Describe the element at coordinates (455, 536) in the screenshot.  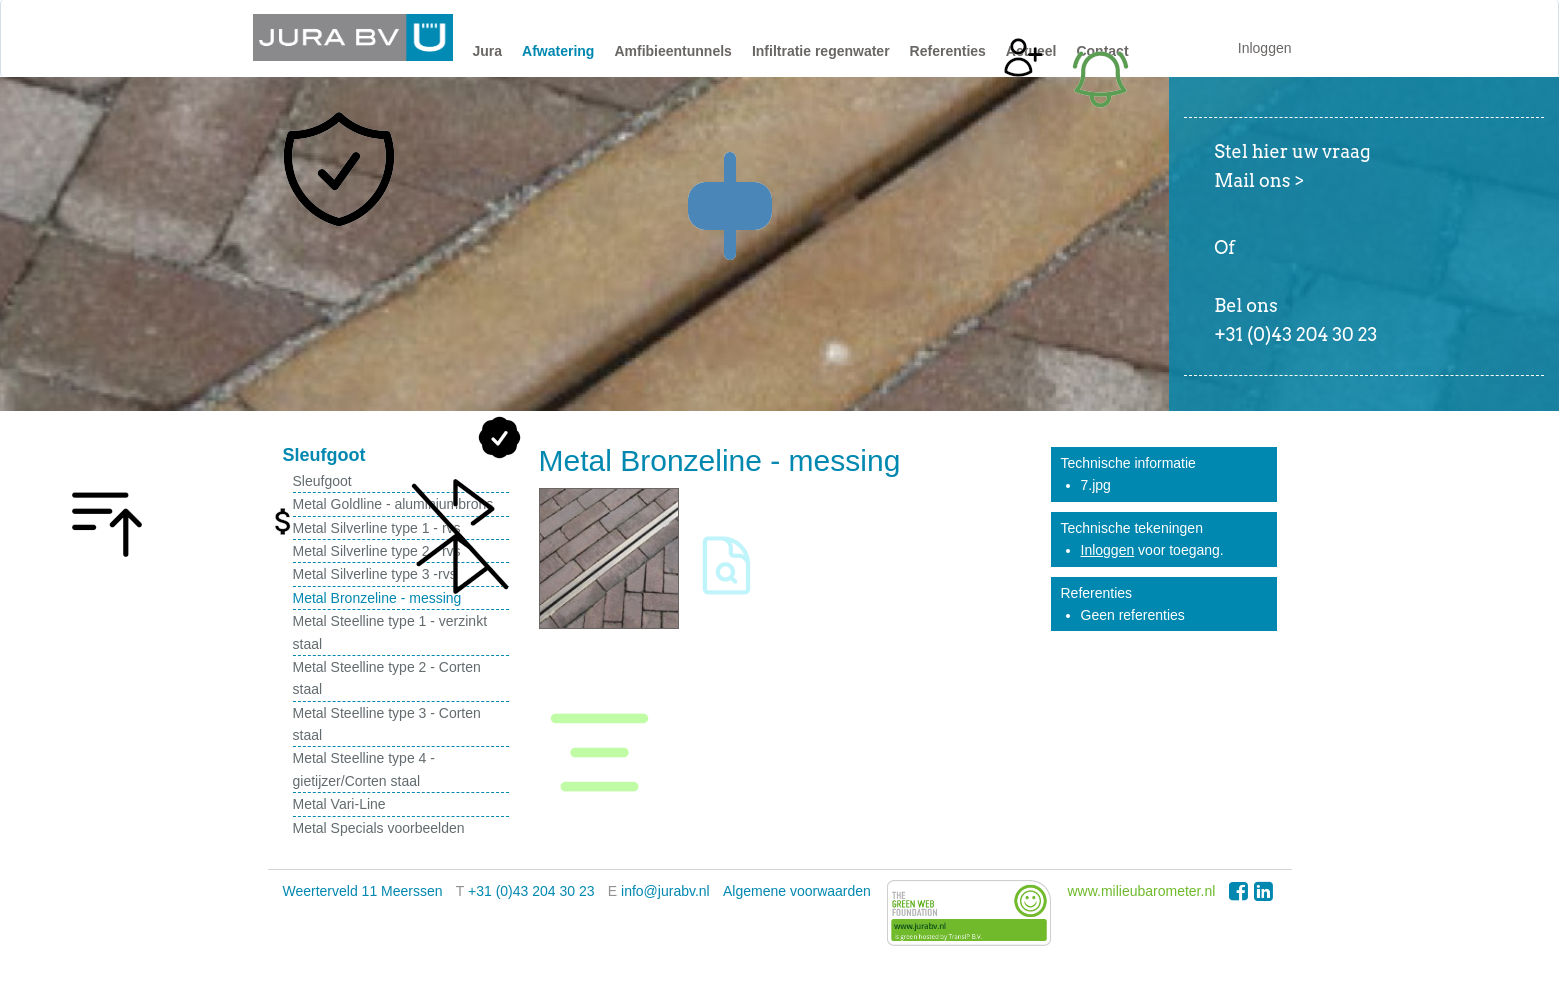
I see `bluetooth is disabled or unavailable` at that location.